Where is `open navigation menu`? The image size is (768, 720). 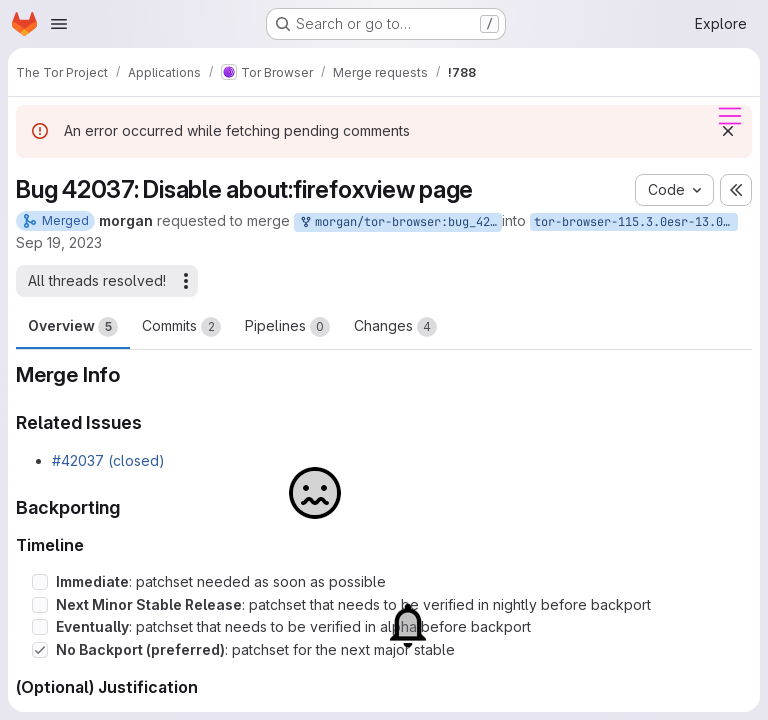 open navigation menu is located at coordinates (730, 116).